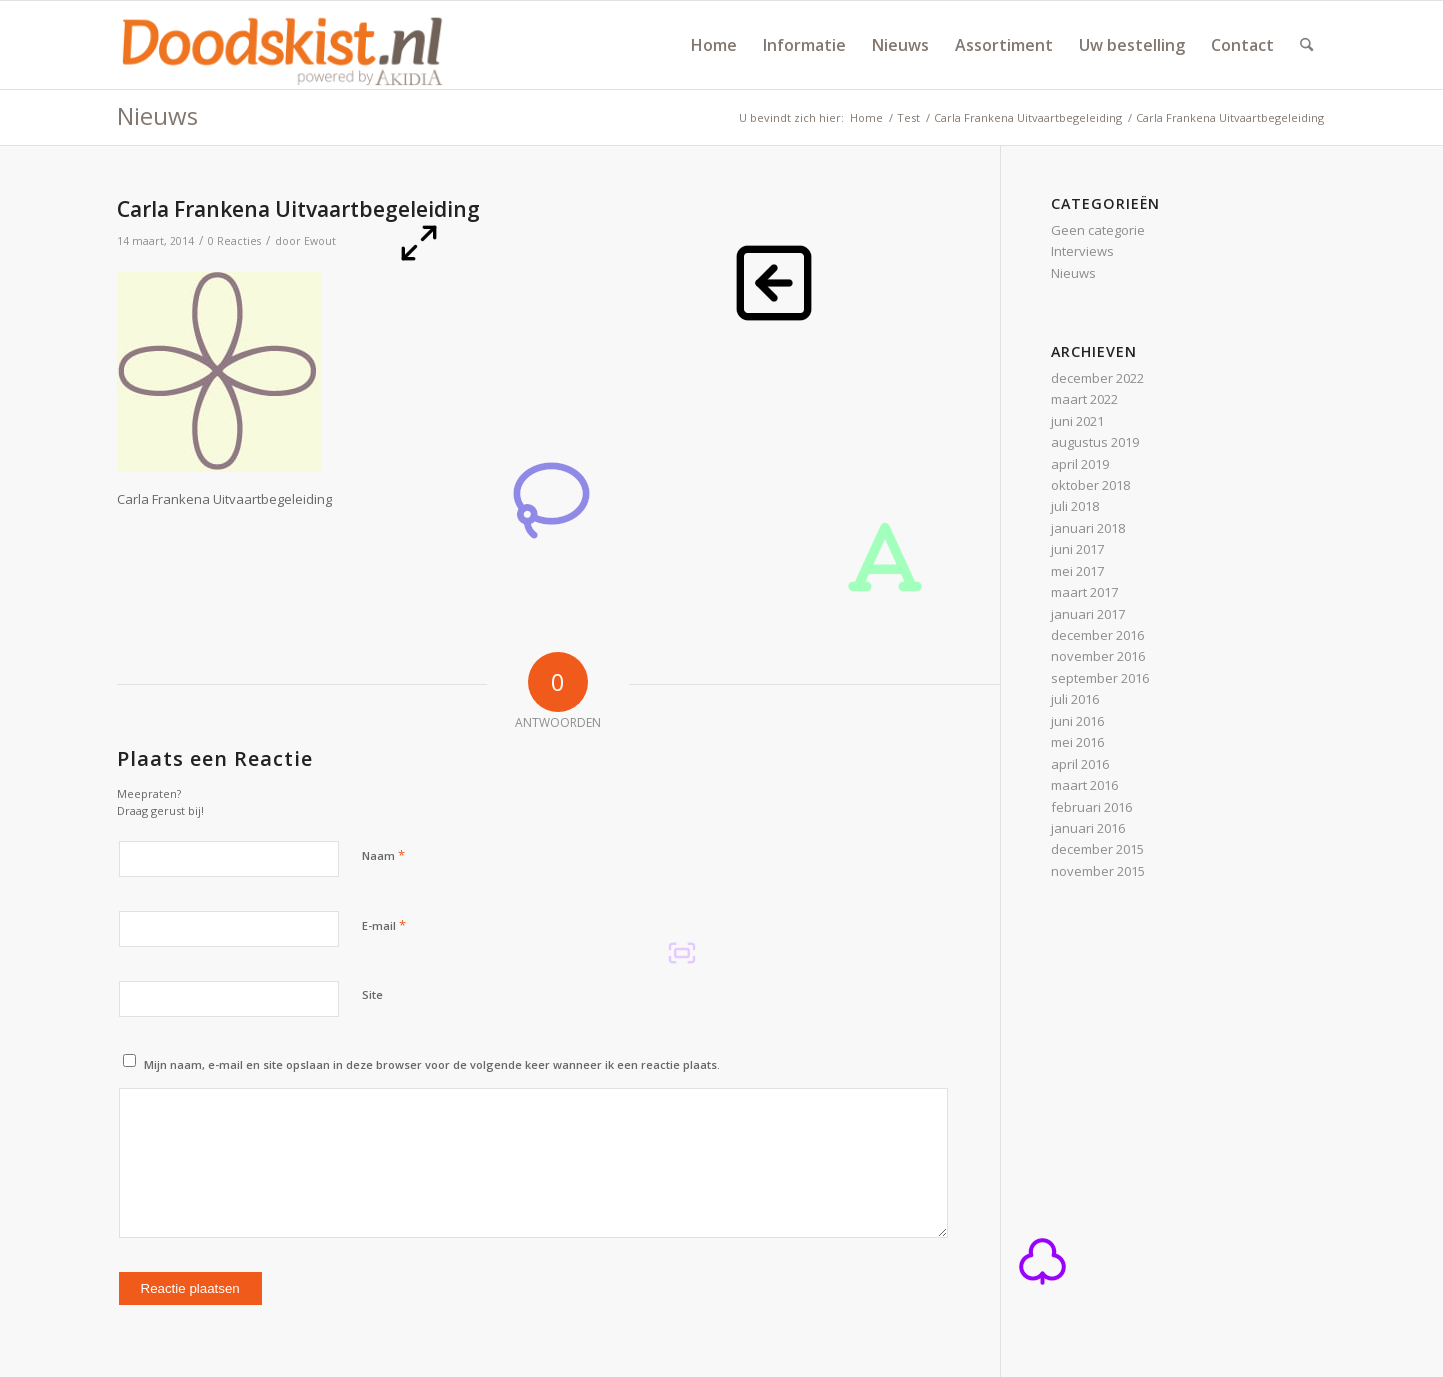  I want to click on scan a photo or document using the camera, so click(682, 953).